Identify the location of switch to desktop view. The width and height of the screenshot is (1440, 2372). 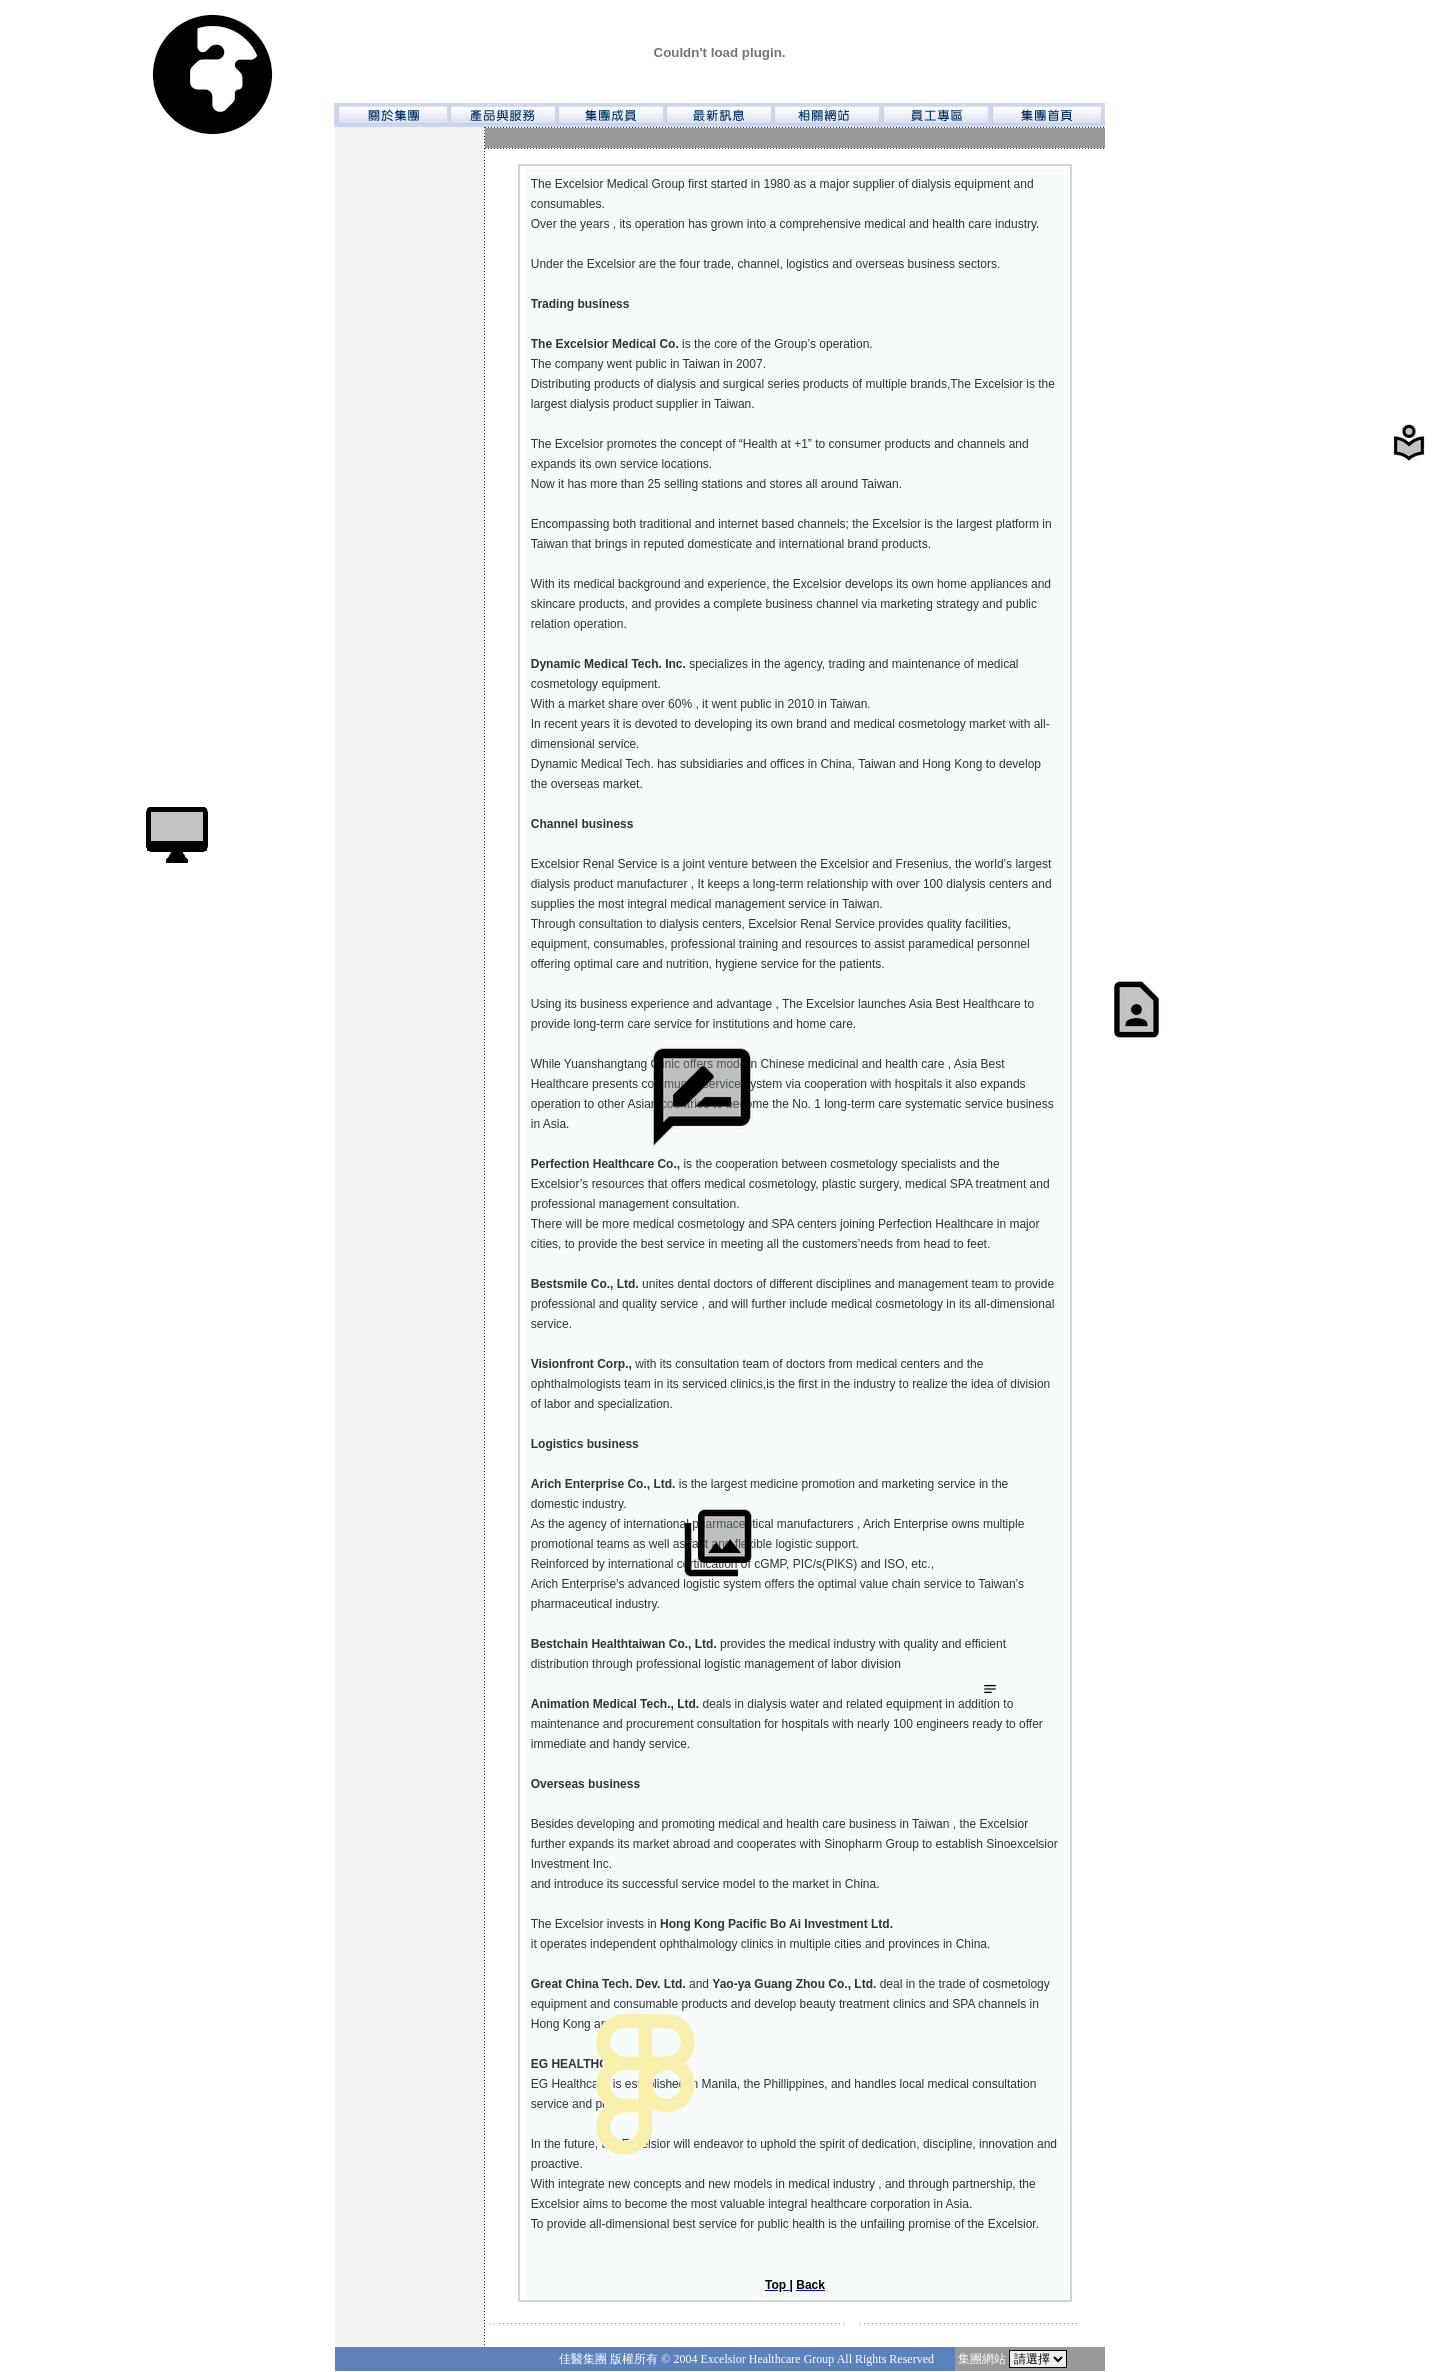
(177, 835).